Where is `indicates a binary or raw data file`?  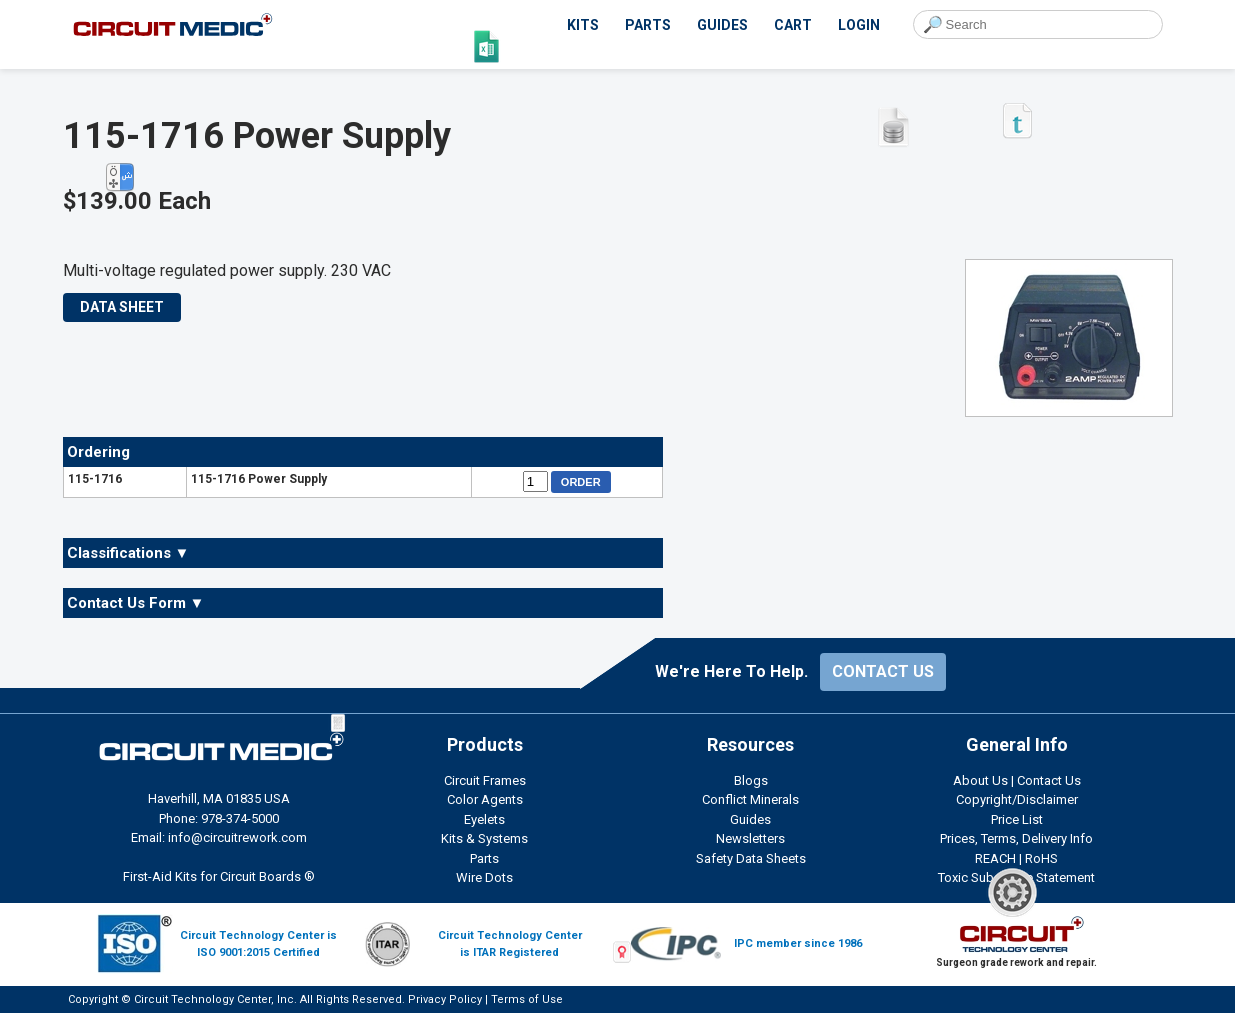
indicates a binary or raw data file is located at coordinates (338, 723).